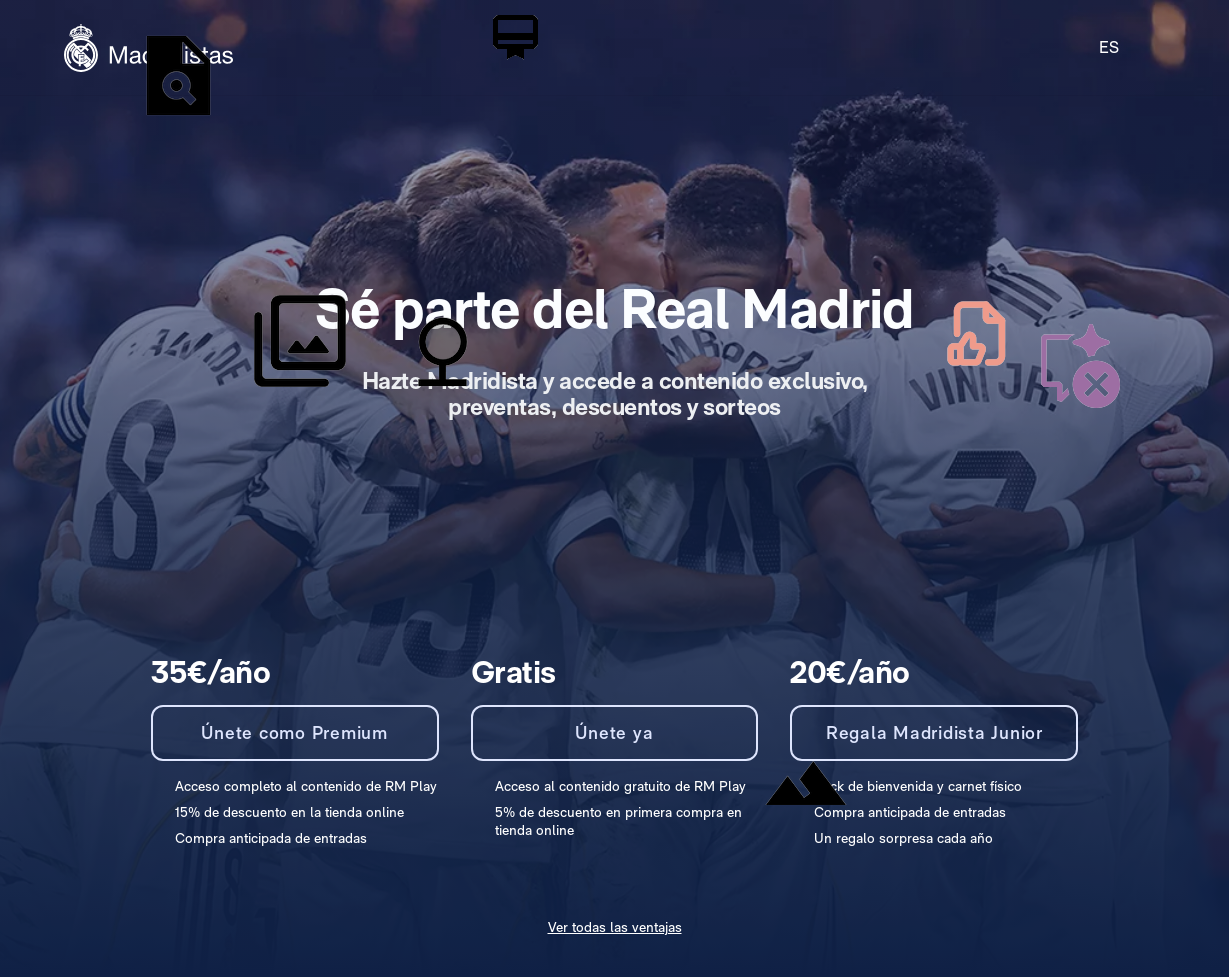 The height and width of the screenshot is (977, 1229). Describe the element at coordinates (1078, 366) in the screenshot. I see `ai chat error or failed response` at that location.